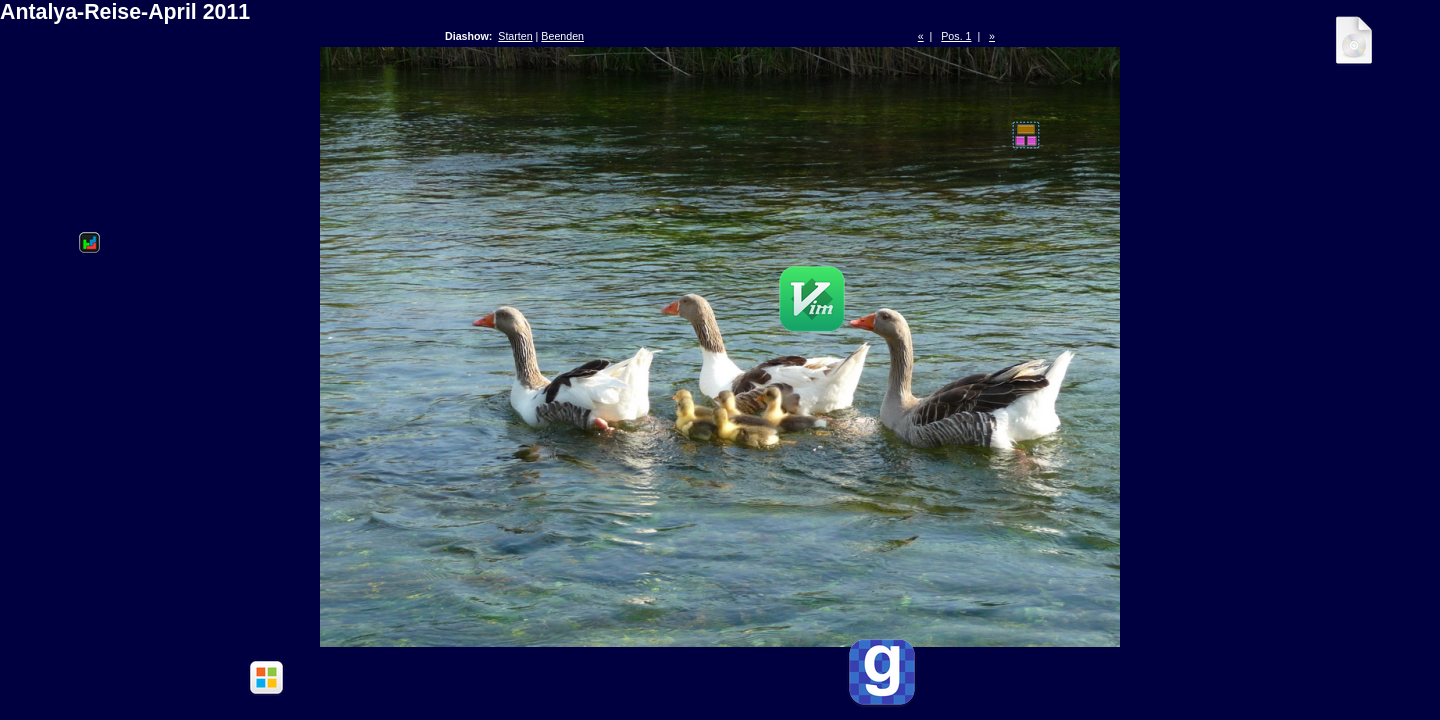 The height and width of the screenshot is (720, 1440). What do you see at coordinates (1354, 41) in the screenshot?
I see `an ISO disc image file` at bounding box center [1354, 41].